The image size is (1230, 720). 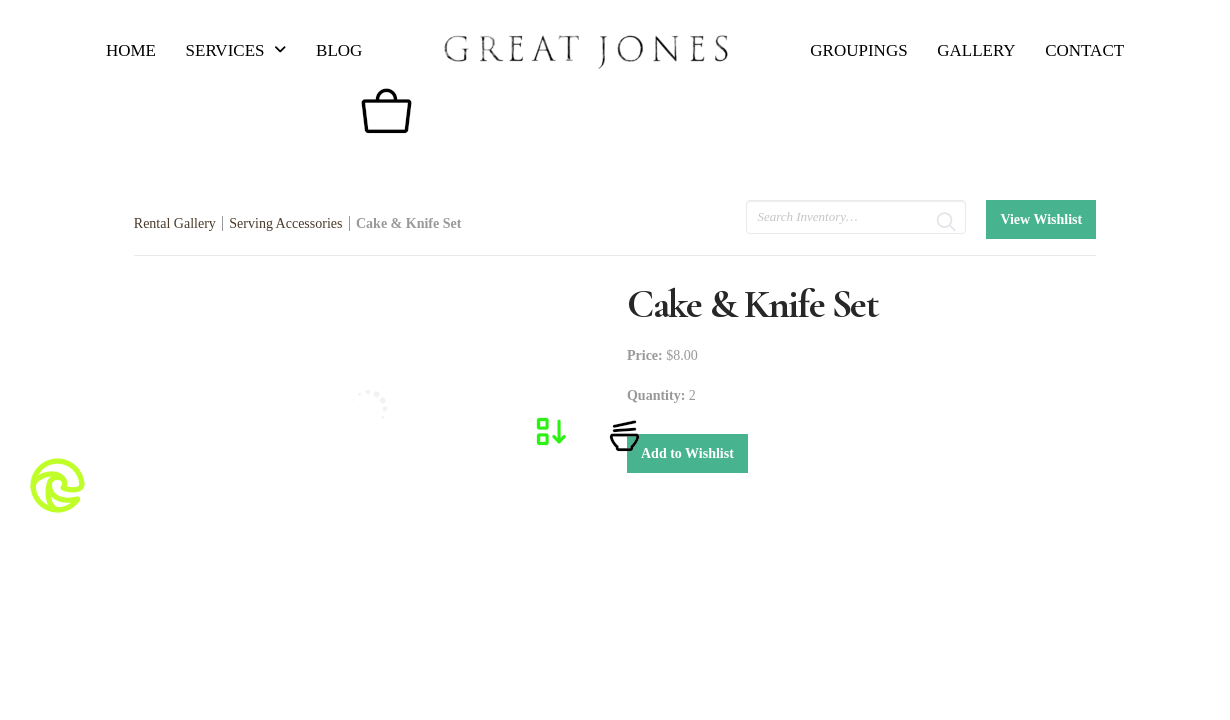 I want to click on sort list items in descending order, so click(x=550, y=431).